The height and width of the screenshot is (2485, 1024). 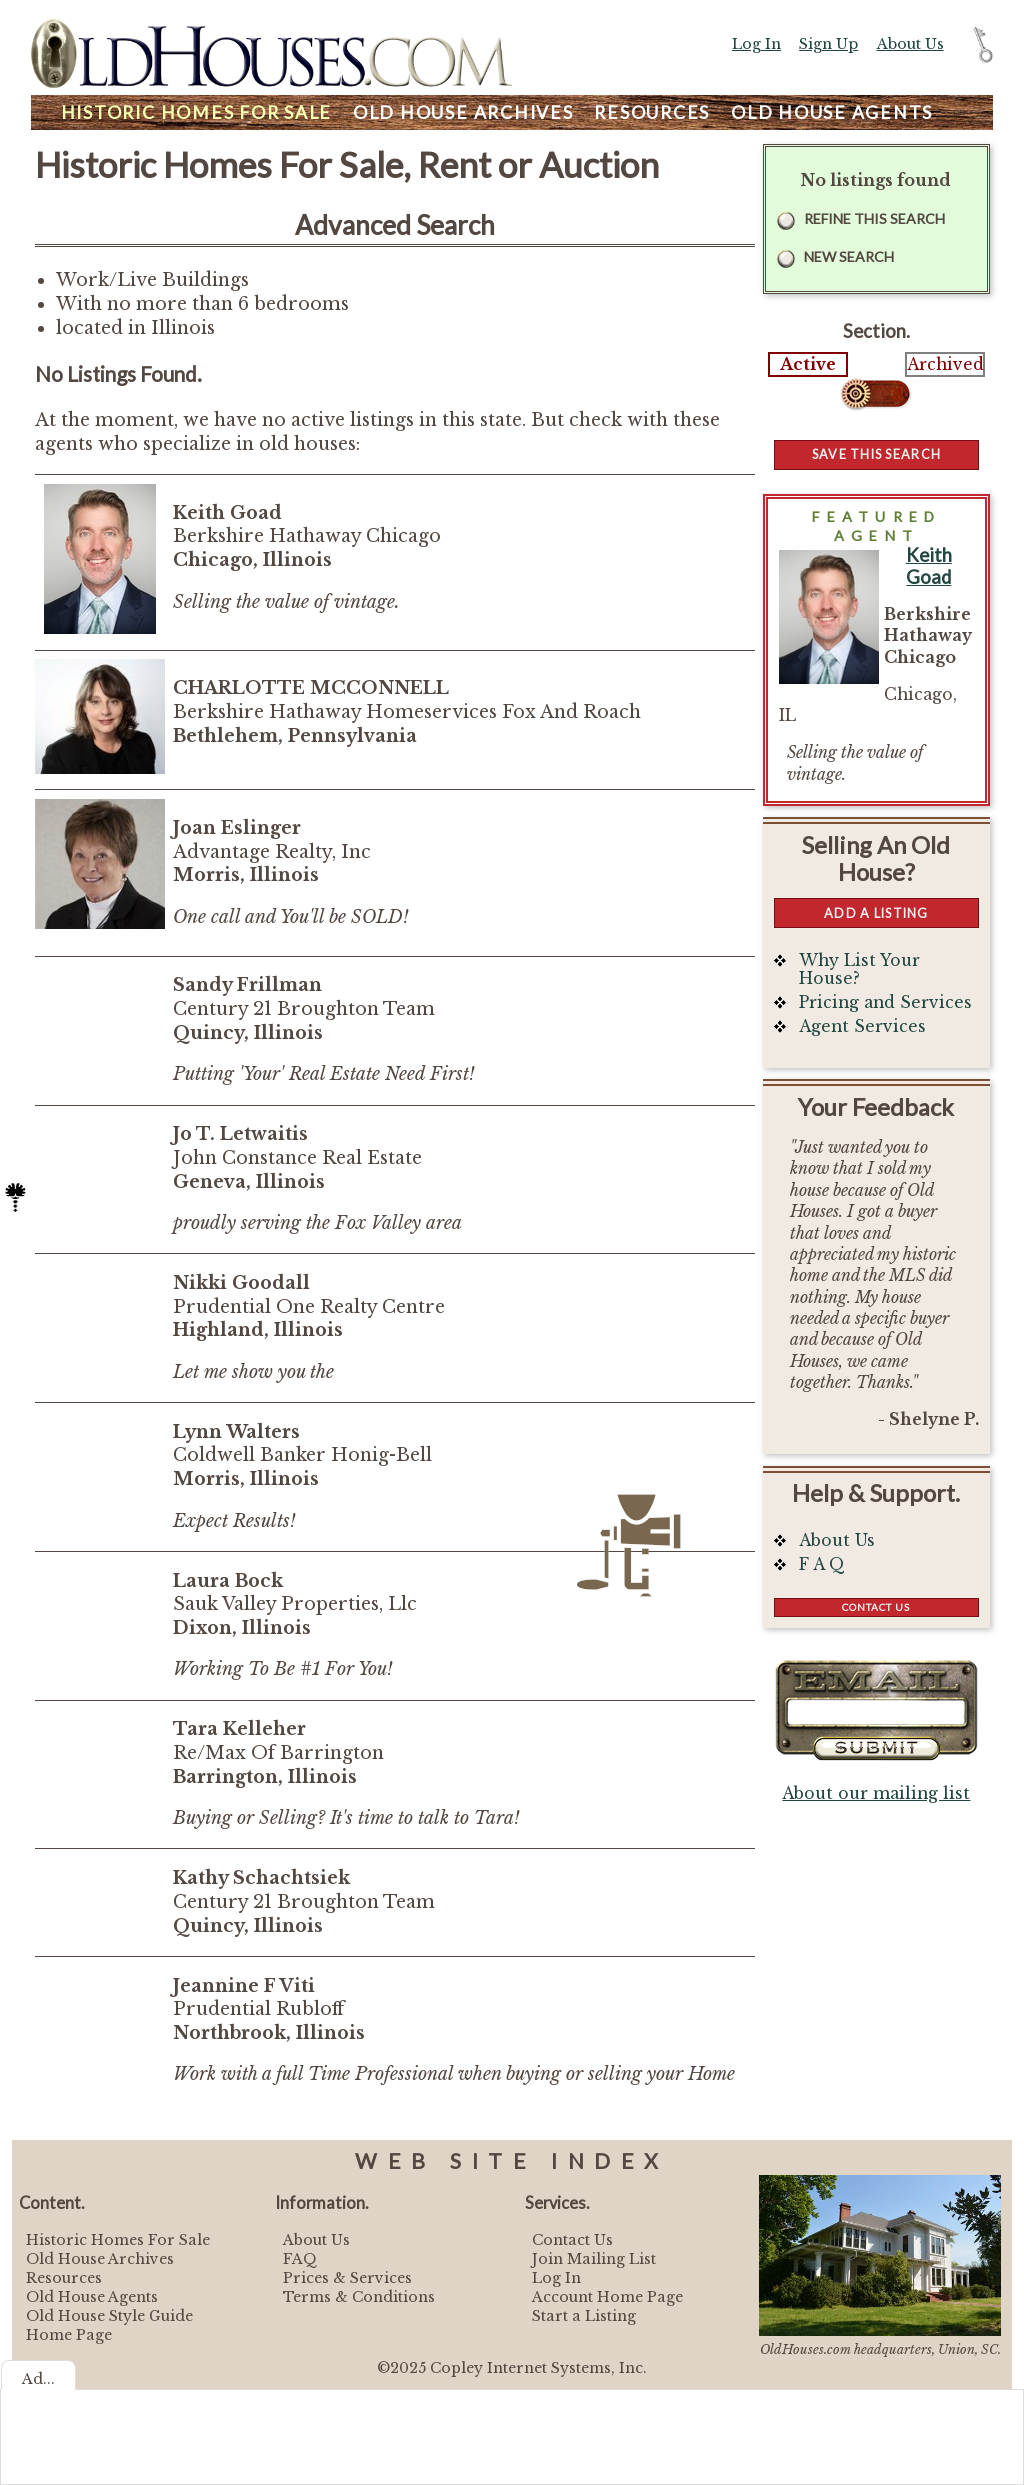 I want to click on select manual meat grinder tool or equipment, so click(x=629, y=1545).